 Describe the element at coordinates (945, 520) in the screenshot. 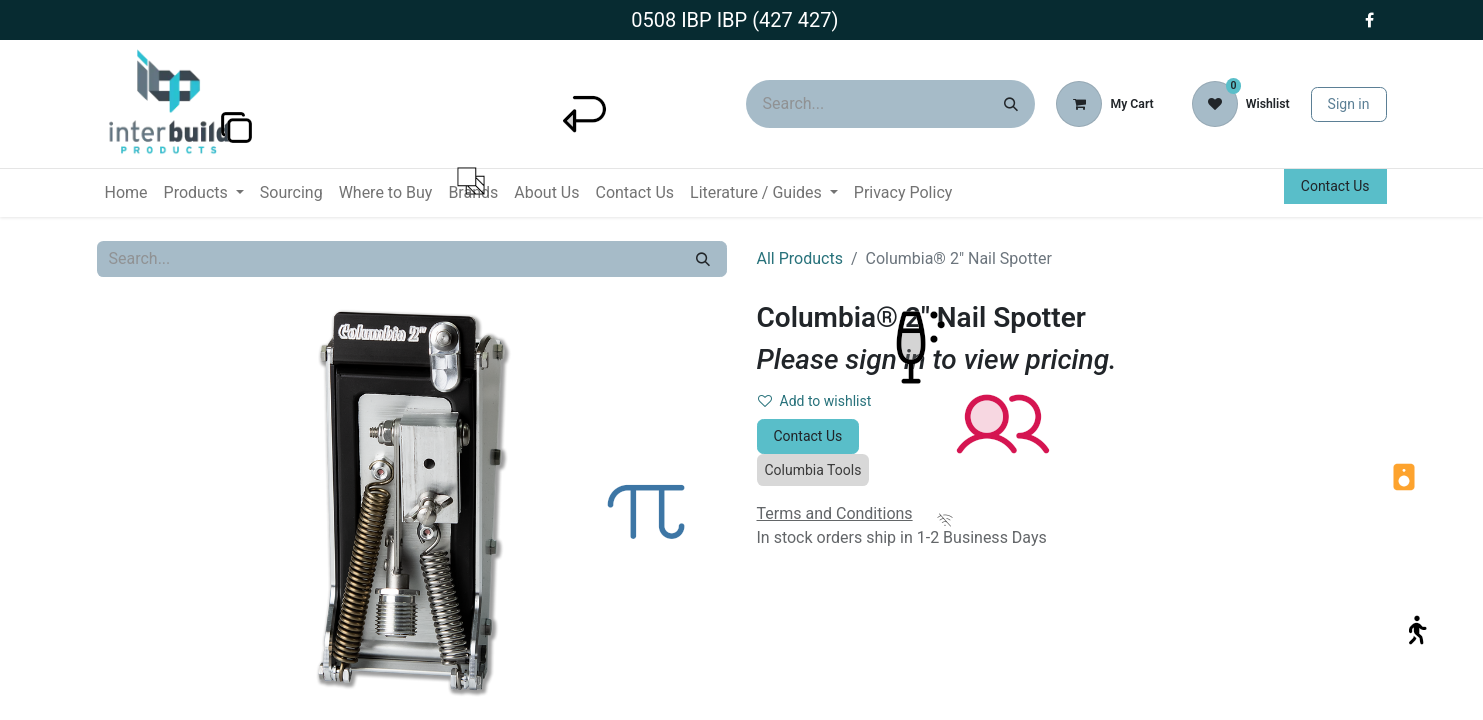

I see `indicates no wifi connection available` at that location.